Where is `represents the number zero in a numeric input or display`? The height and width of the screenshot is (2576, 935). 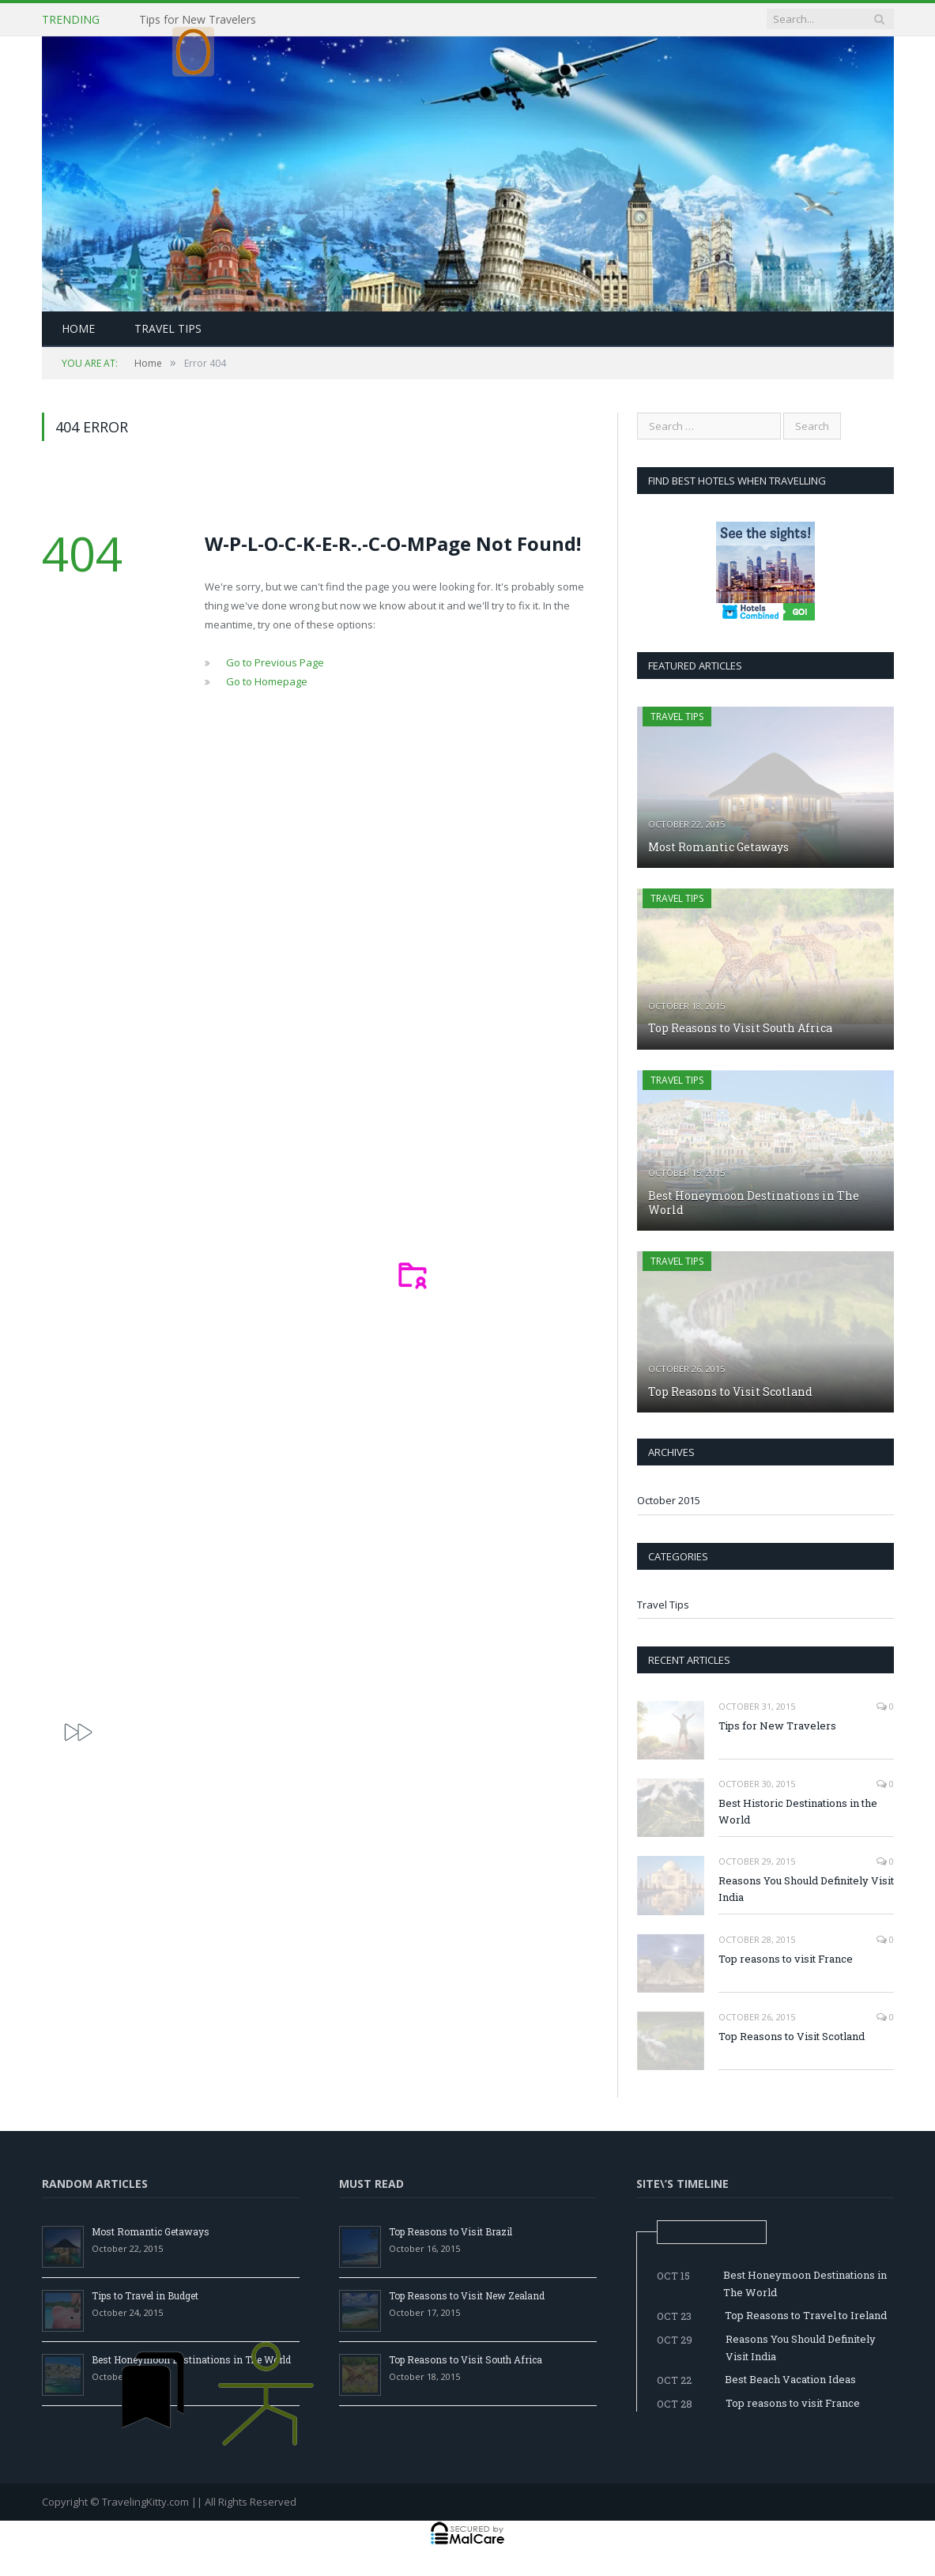
represents the number zero in a numeric input or display is located at coordinates (193, 51).